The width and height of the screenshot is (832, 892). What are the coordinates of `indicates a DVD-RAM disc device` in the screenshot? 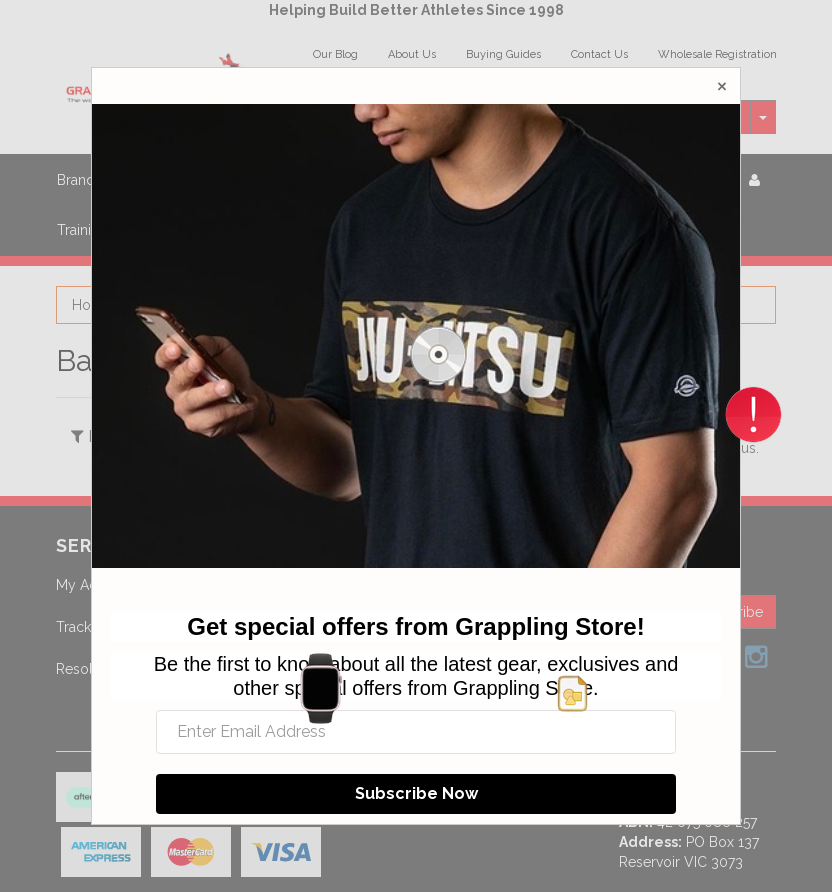 It's located at (438, 354).